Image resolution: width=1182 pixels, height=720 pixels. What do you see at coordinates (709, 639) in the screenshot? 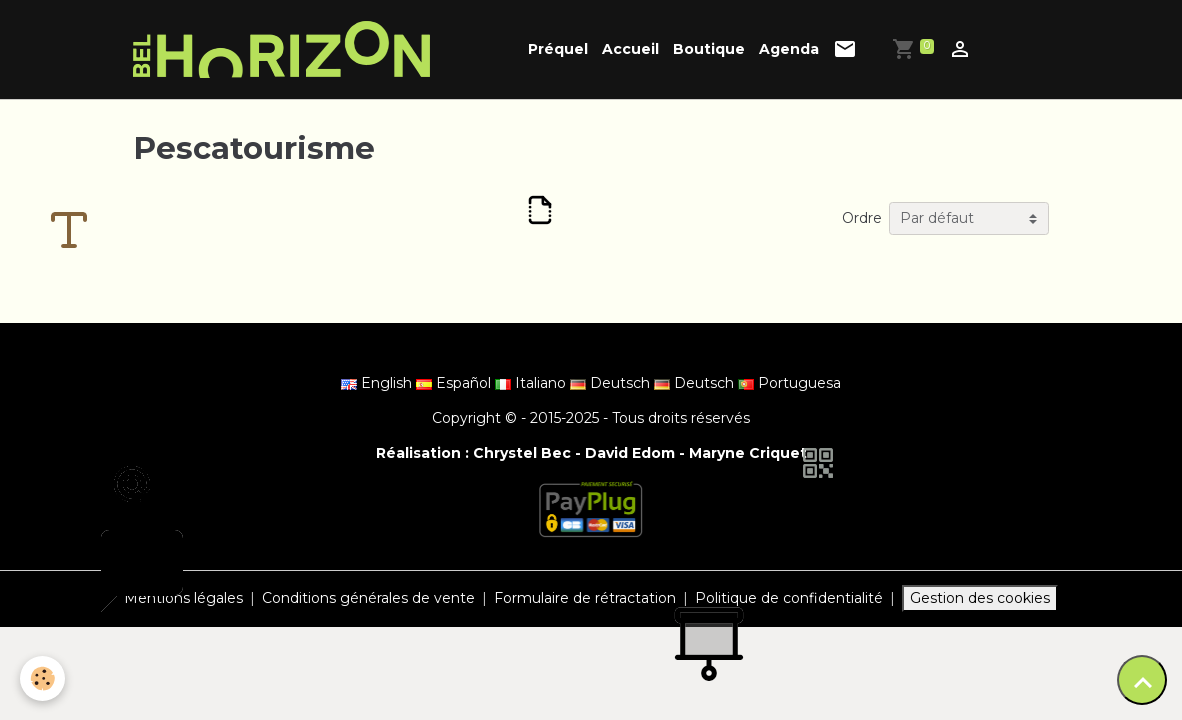
I see `start a presentation` at bounding box center [709, 639].